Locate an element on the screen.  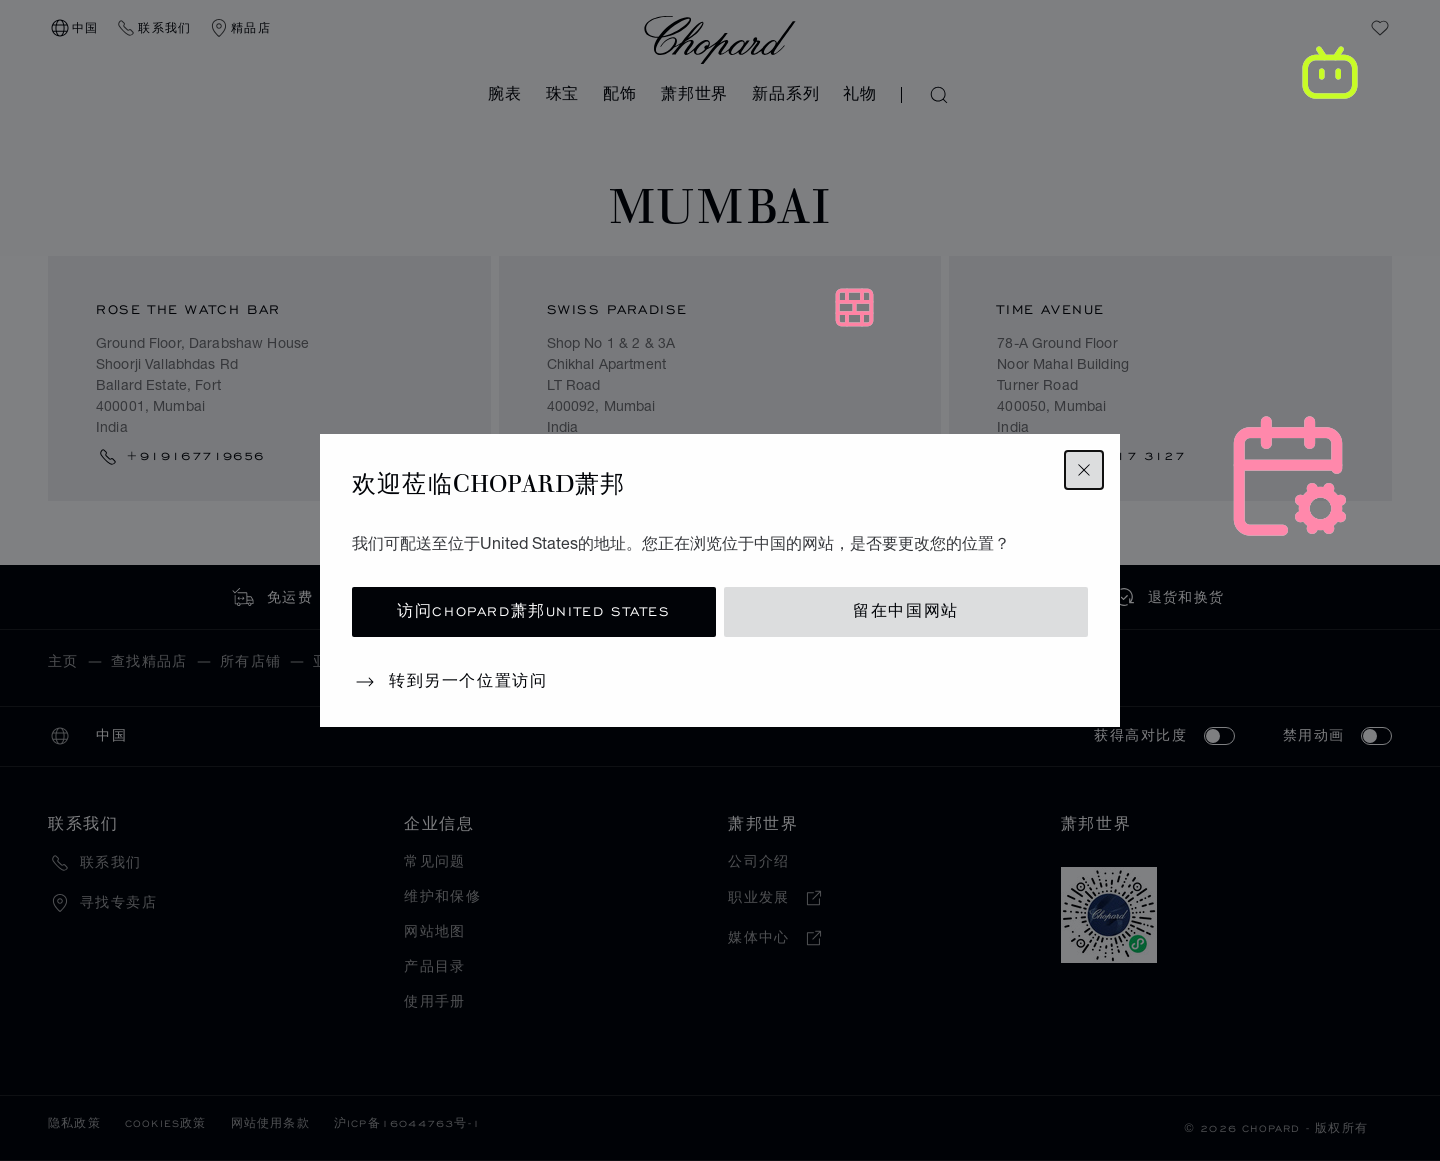
indicates a firewall or security barrier is located at coordinates (854, 307).